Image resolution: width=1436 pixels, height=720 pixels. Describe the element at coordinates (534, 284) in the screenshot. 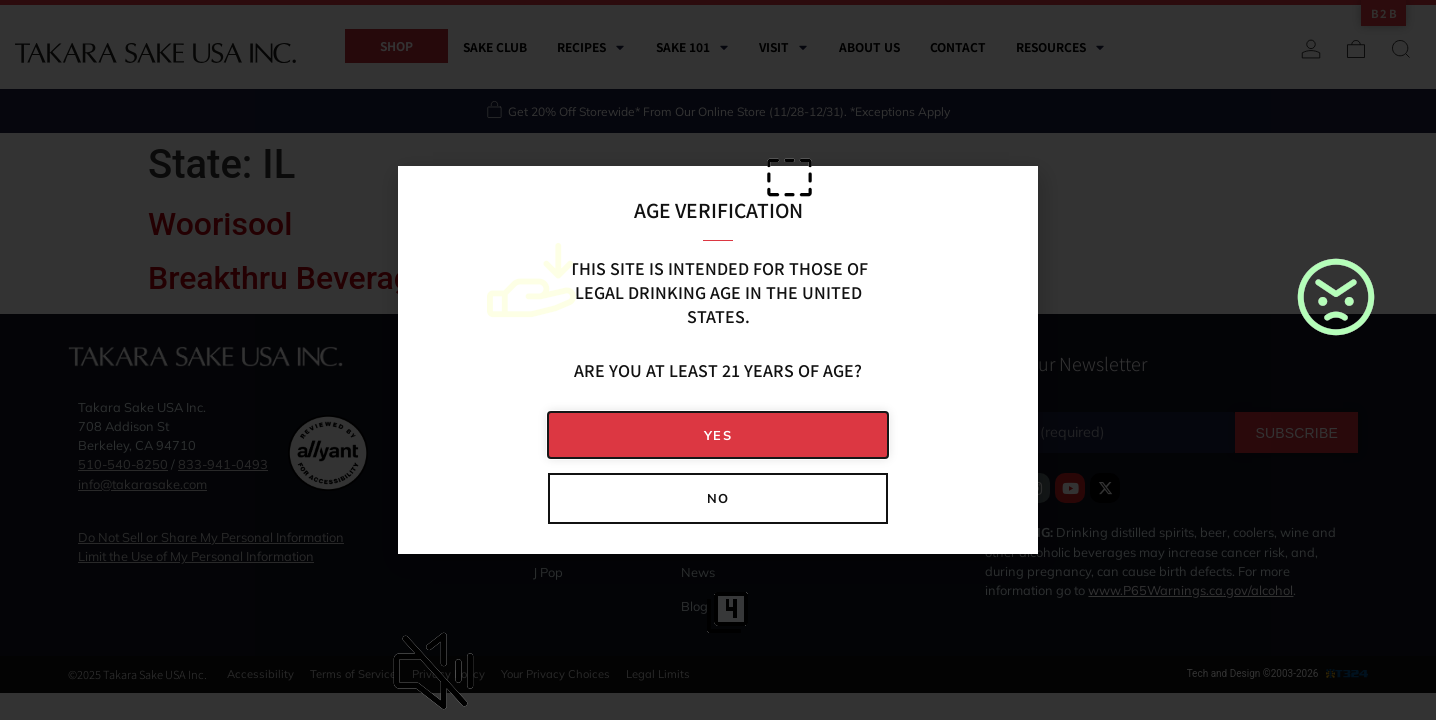

I see `receive or accept an incoming item` at that location.